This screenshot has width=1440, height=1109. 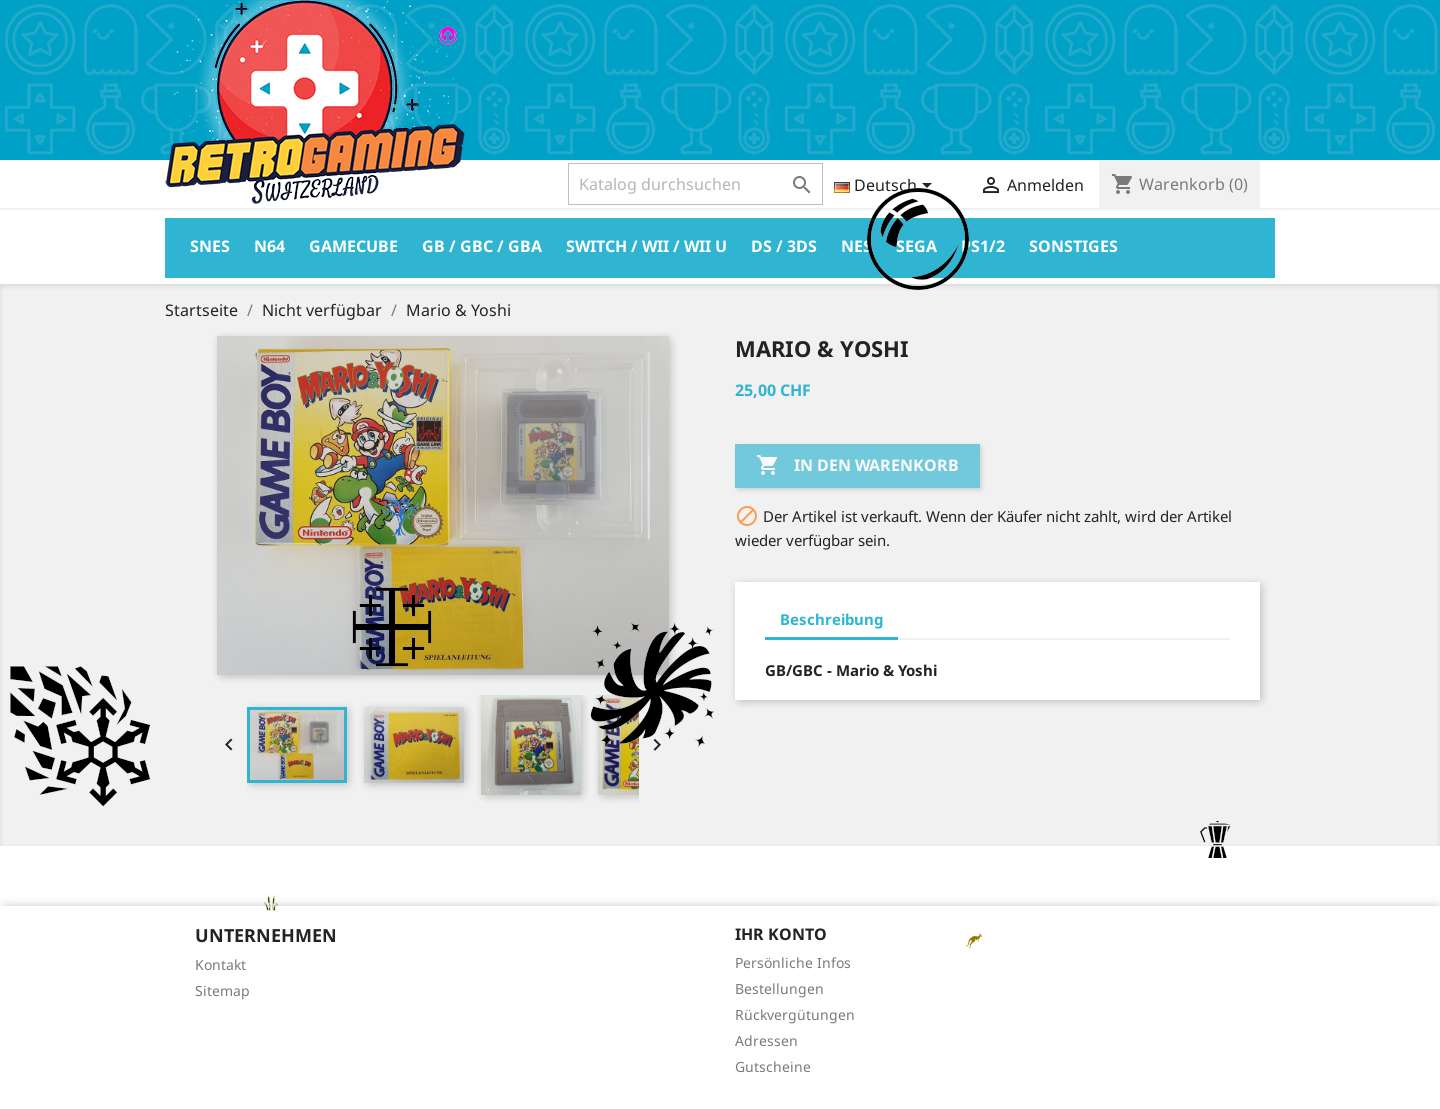 What do you see at coordinates (80, 736) in the screenshot?
I see `cast ice or frost spell` at bounding box center [80, 736].